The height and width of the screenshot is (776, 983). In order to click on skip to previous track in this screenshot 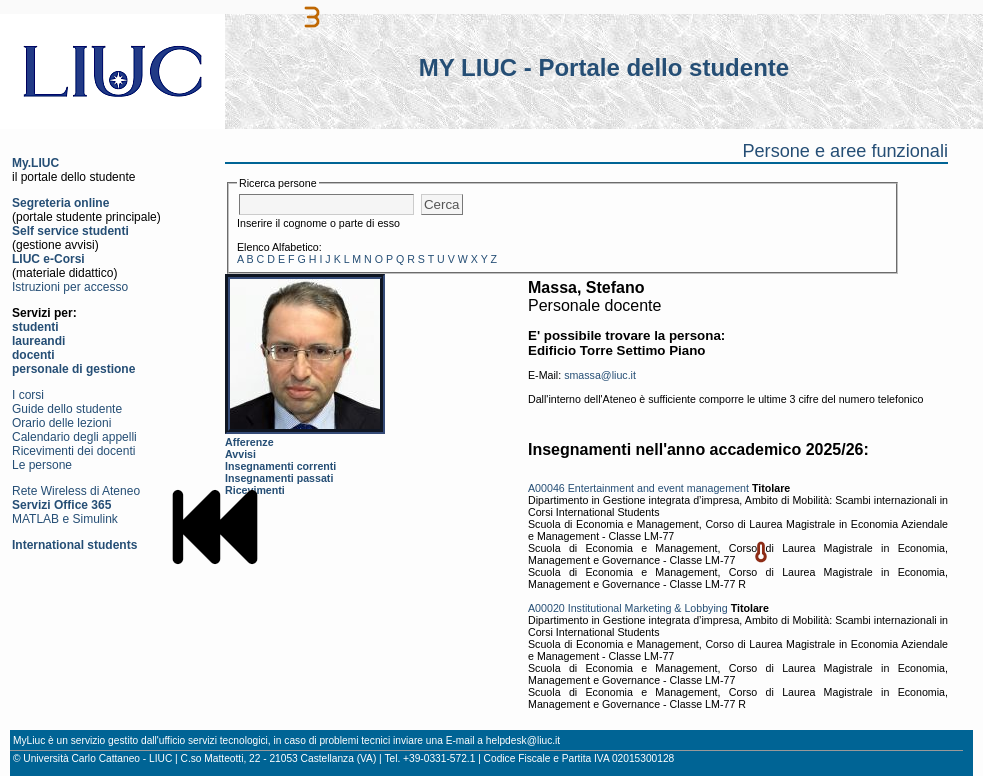, I will do `click(215, 527)`.